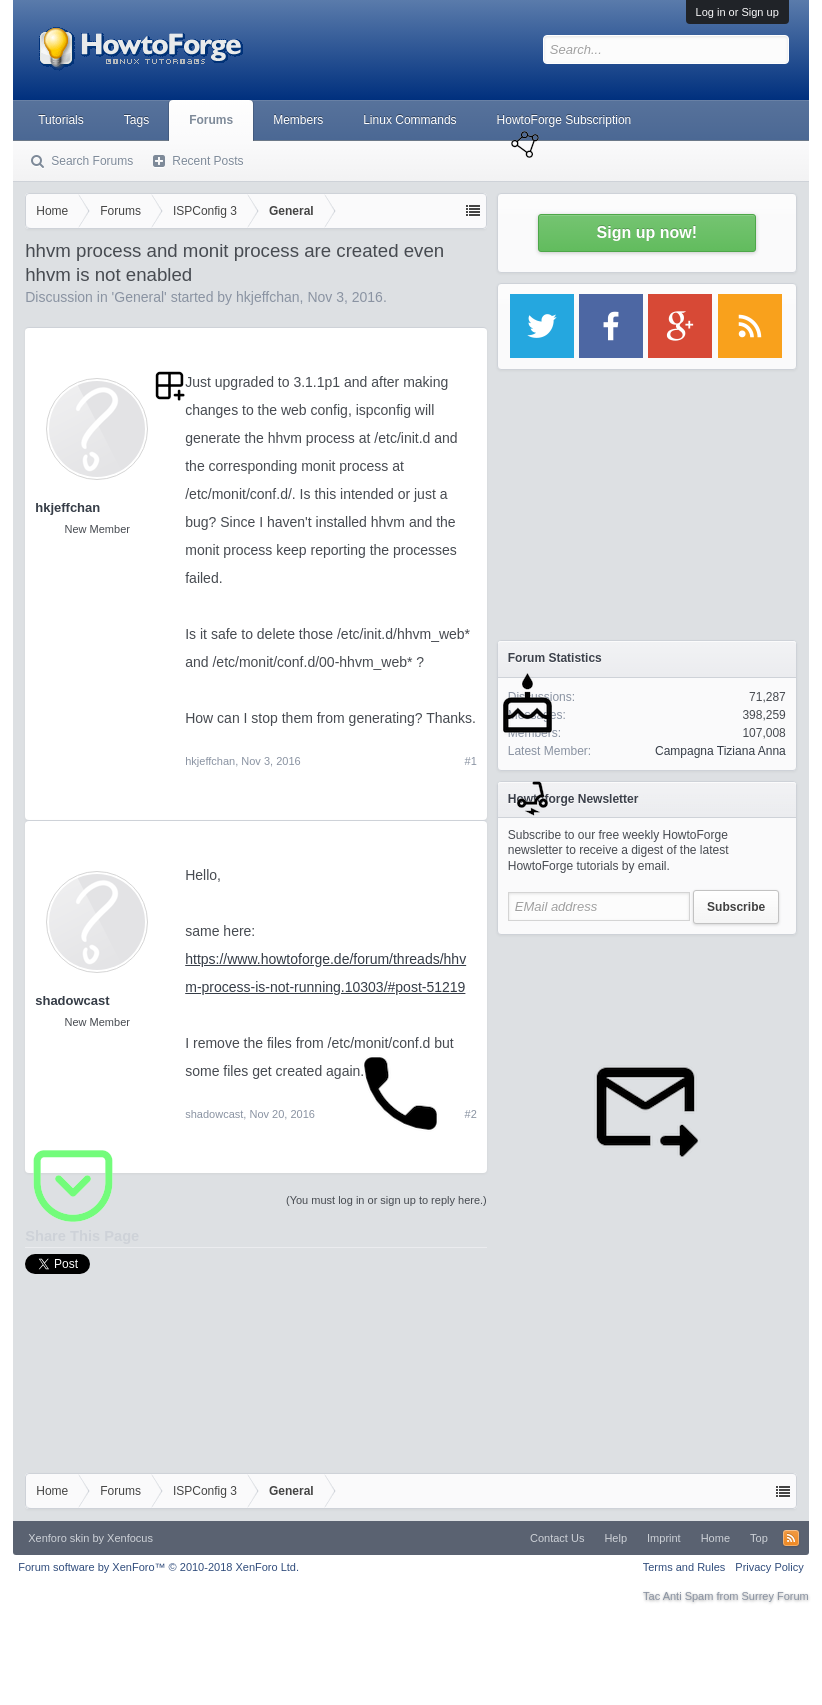  Describe the element at coordinates (169, 385) in the screenshot. I see `add a new widget or tile to dashboard` at that location.